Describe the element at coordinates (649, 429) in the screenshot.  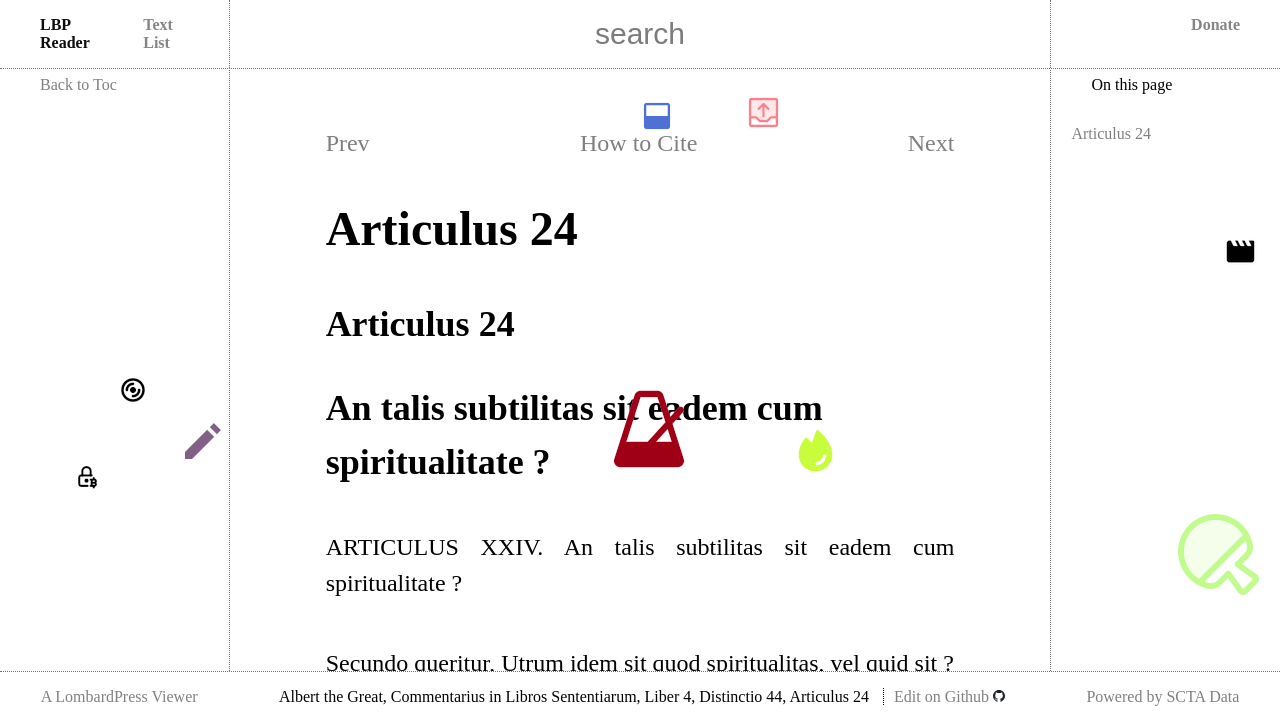
I see `adjust tempo or timing settings` at that location.